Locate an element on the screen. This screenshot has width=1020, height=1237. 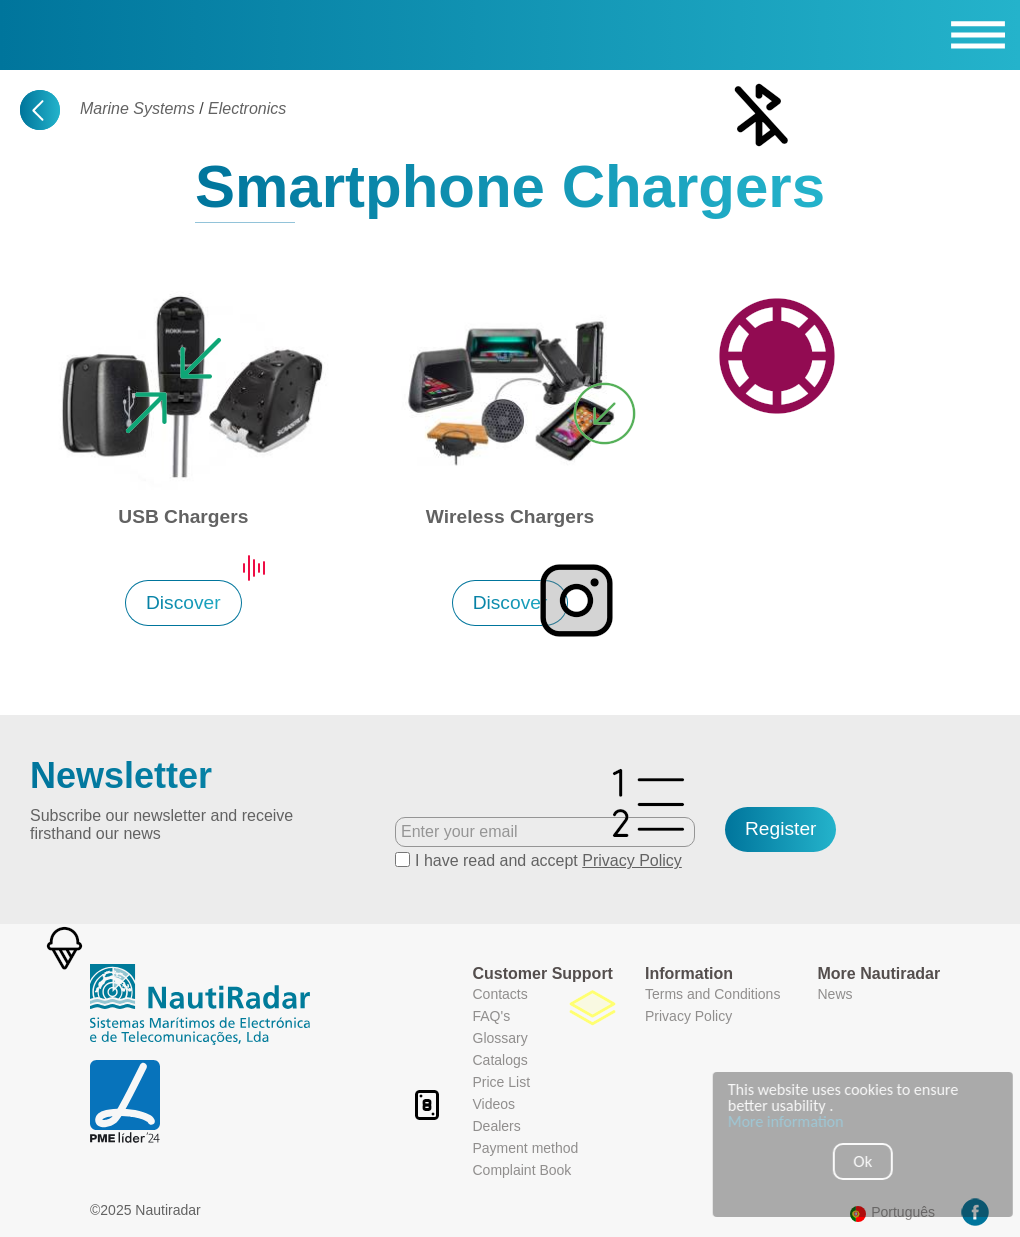
bluetooth is disabled or turned off is located at coordinates (759, 115).